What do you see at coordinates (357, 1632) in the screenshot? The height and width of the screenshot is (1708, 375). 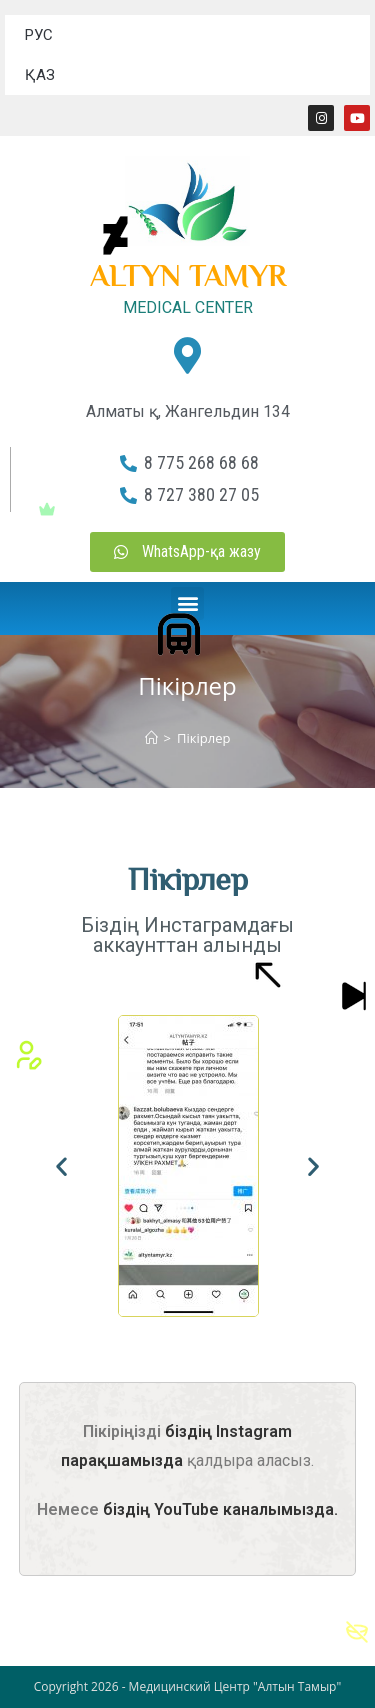 I see `3D rendering or hemisphere view disabled` at bounding box center [357, 1632].